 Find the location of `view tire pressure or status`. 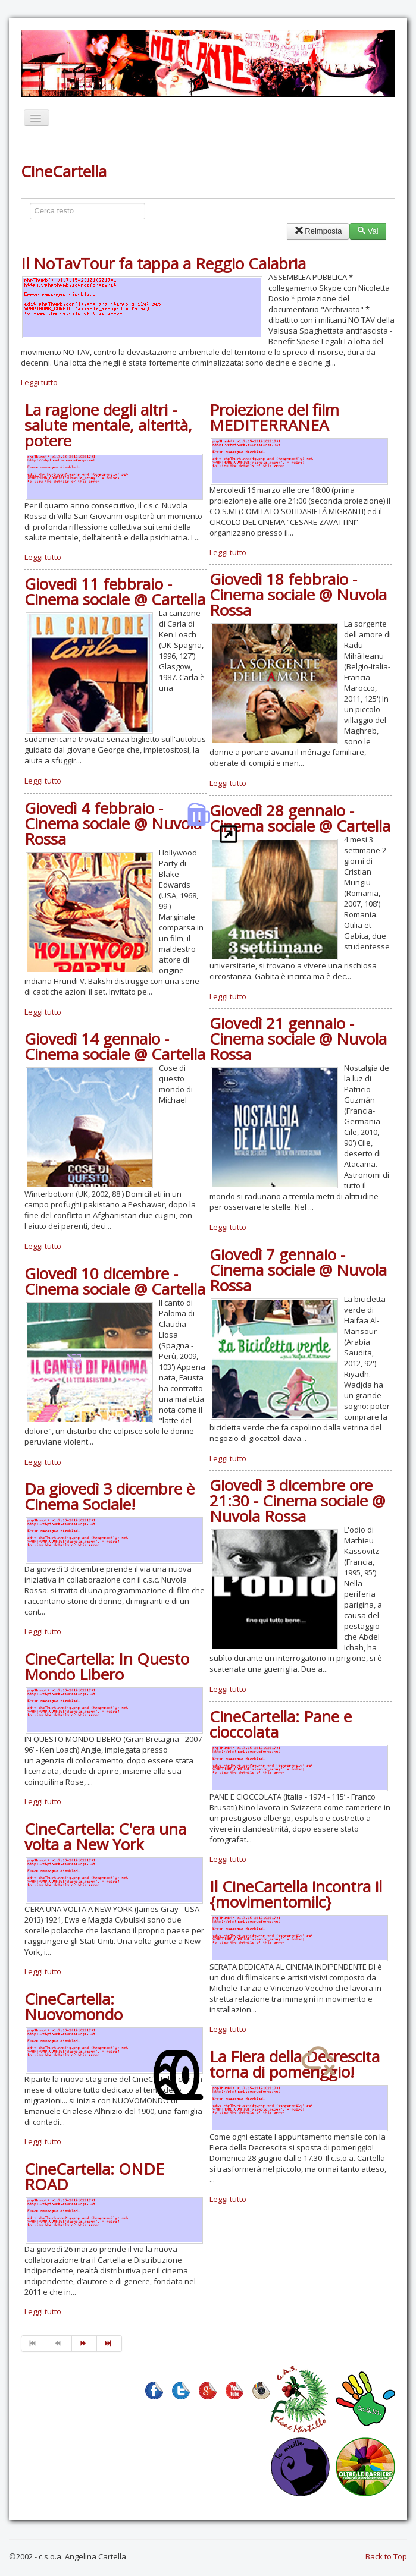

view tire pressure or status is located at coordinates (176, 2075).